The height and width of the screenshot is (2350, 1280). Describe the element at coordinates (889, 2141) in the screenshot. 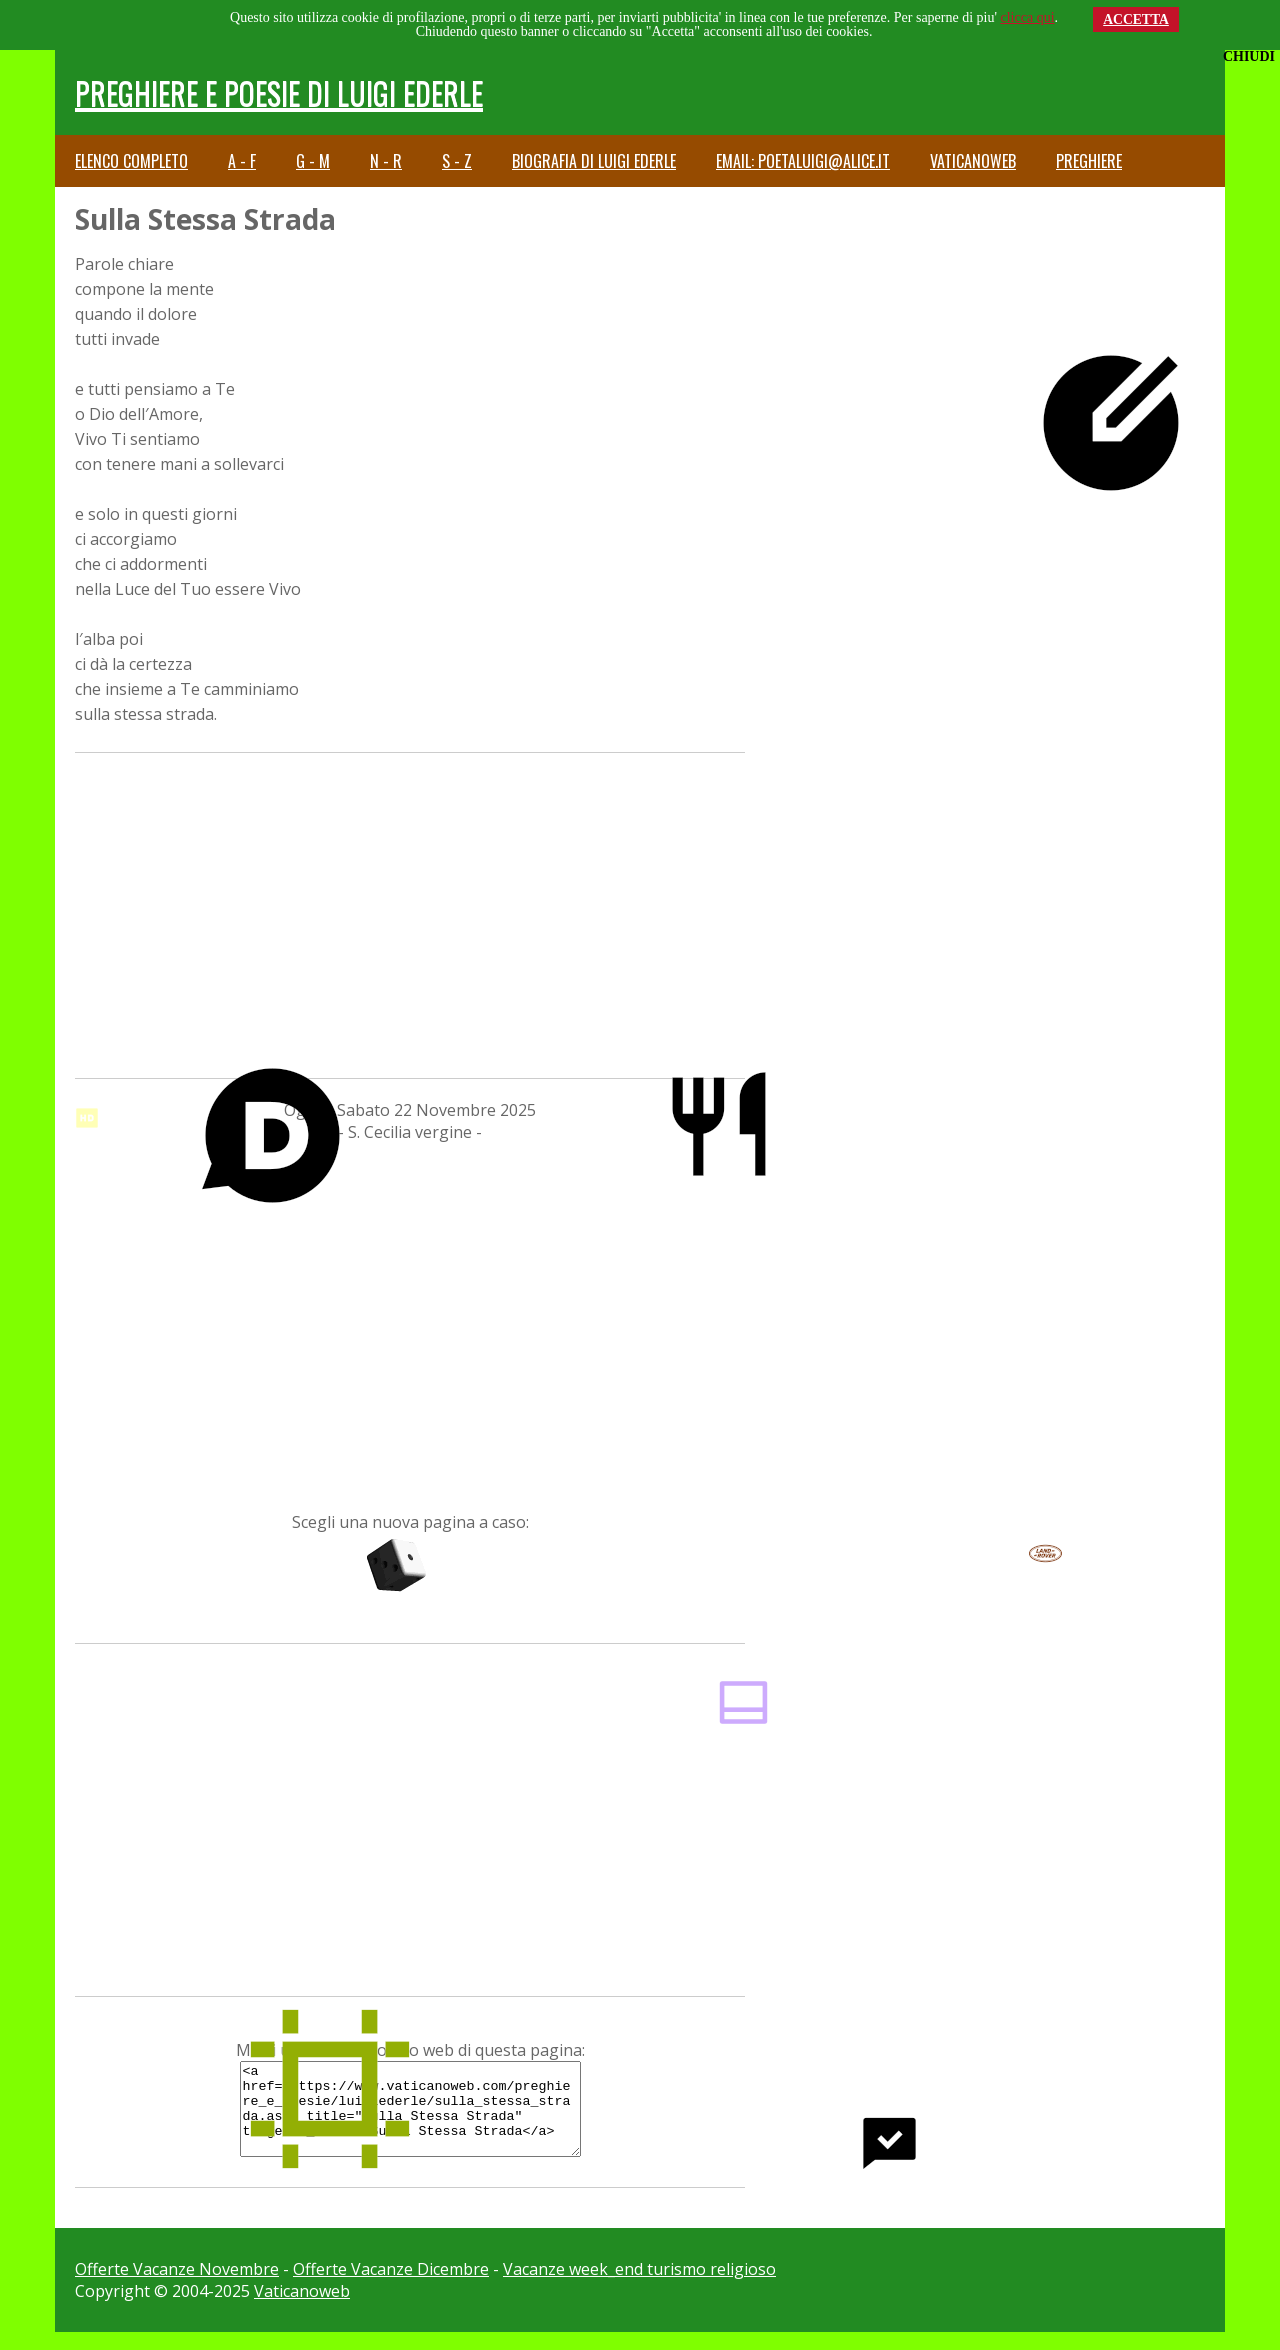

I see `message sent successfully` at that location.